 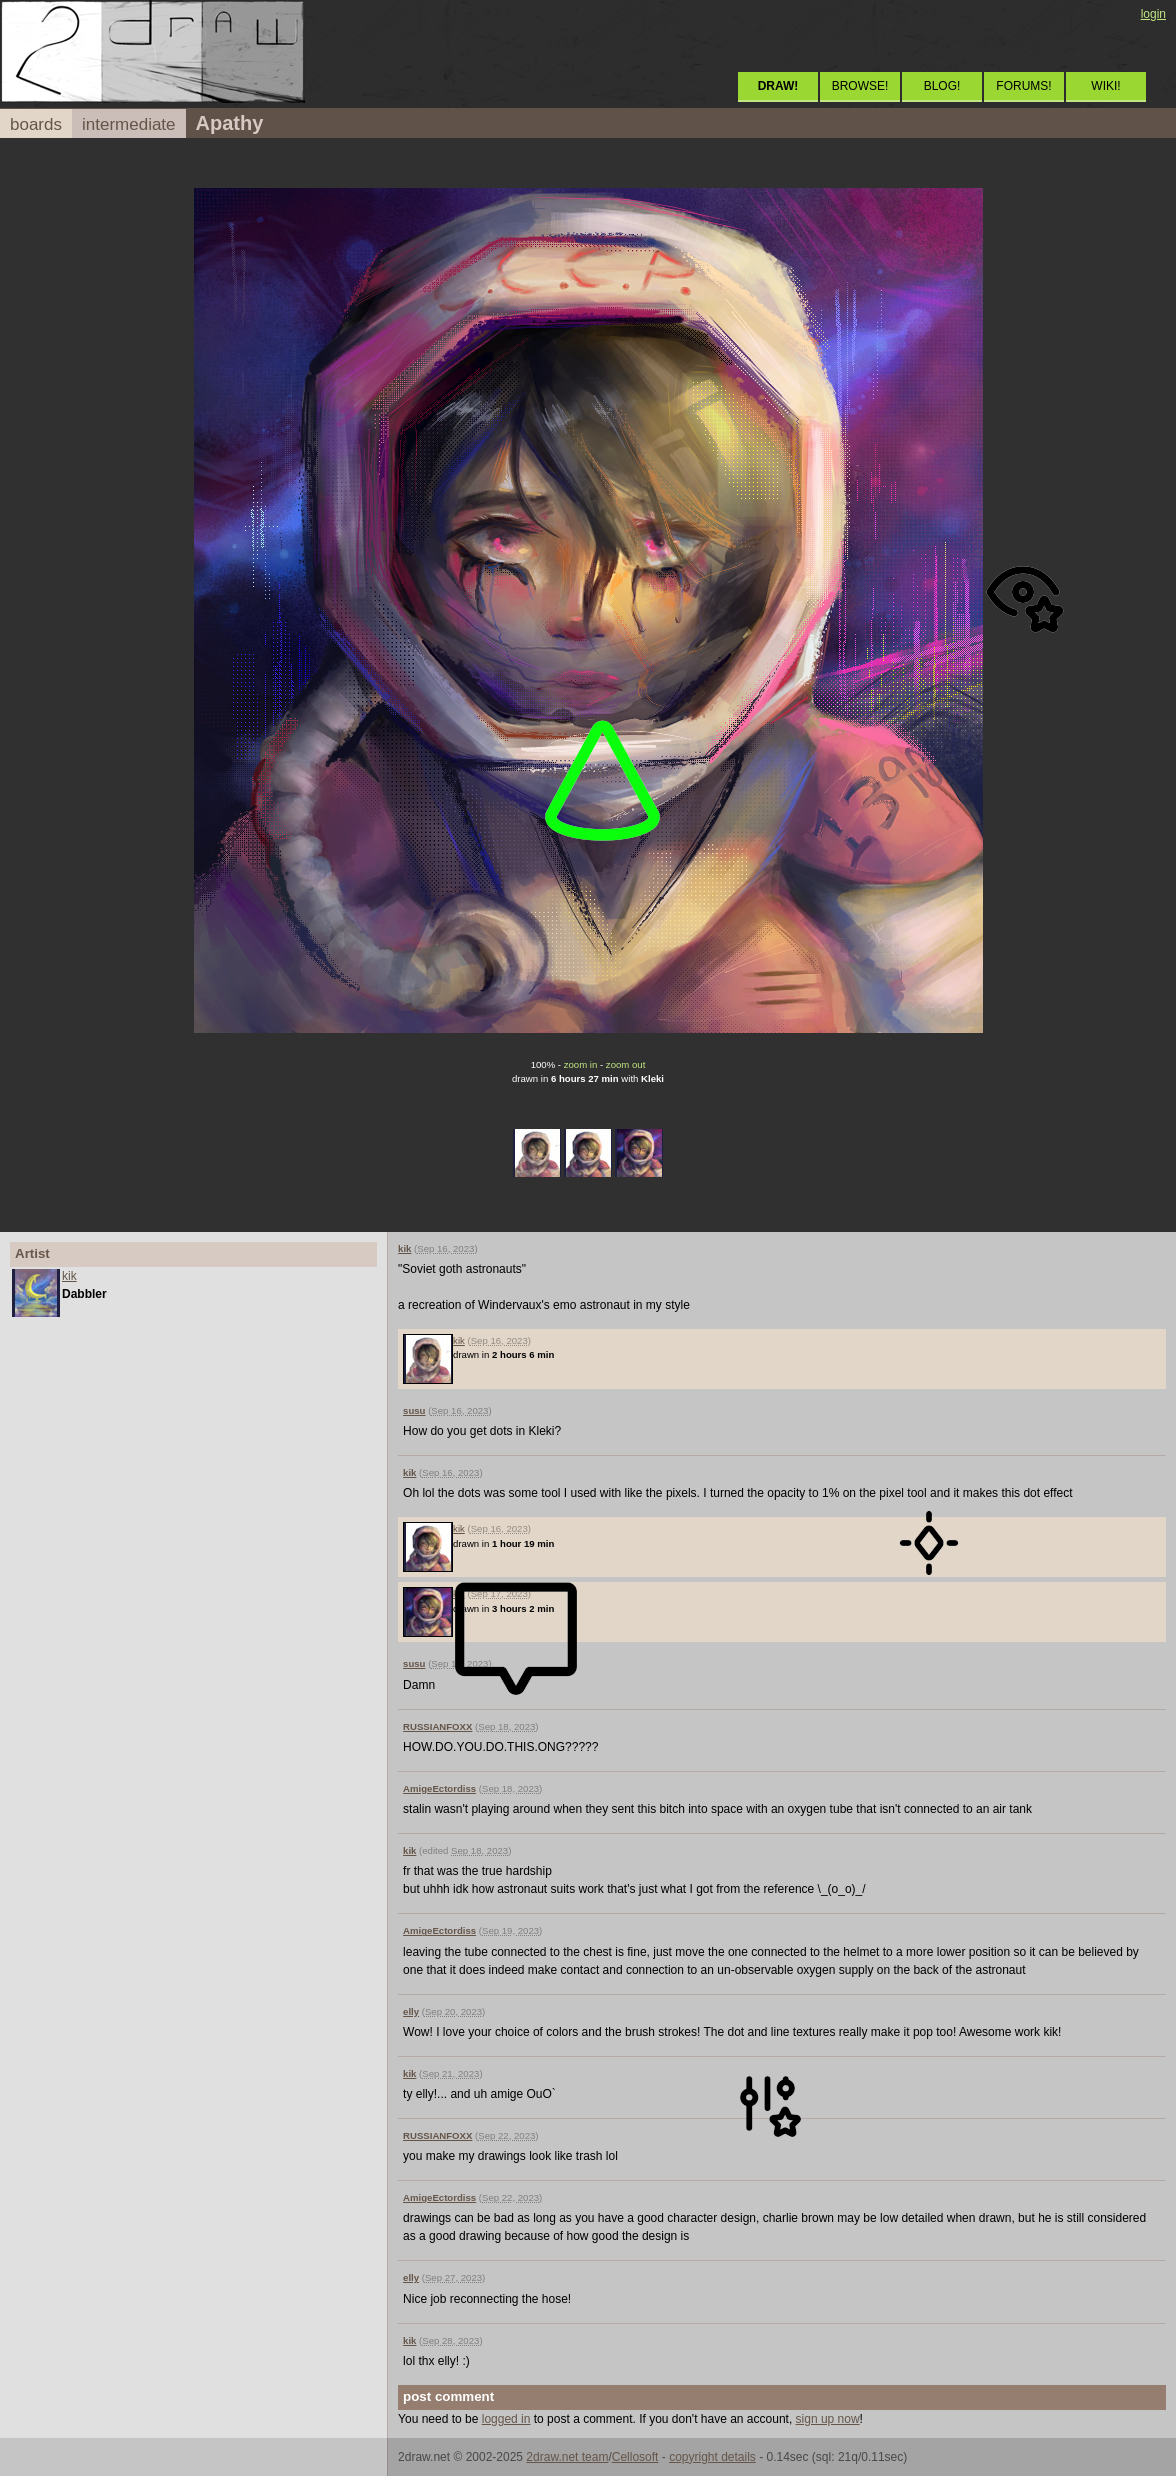 I want to click on indicates 3D or shape tools, so click(x=602, y=783).